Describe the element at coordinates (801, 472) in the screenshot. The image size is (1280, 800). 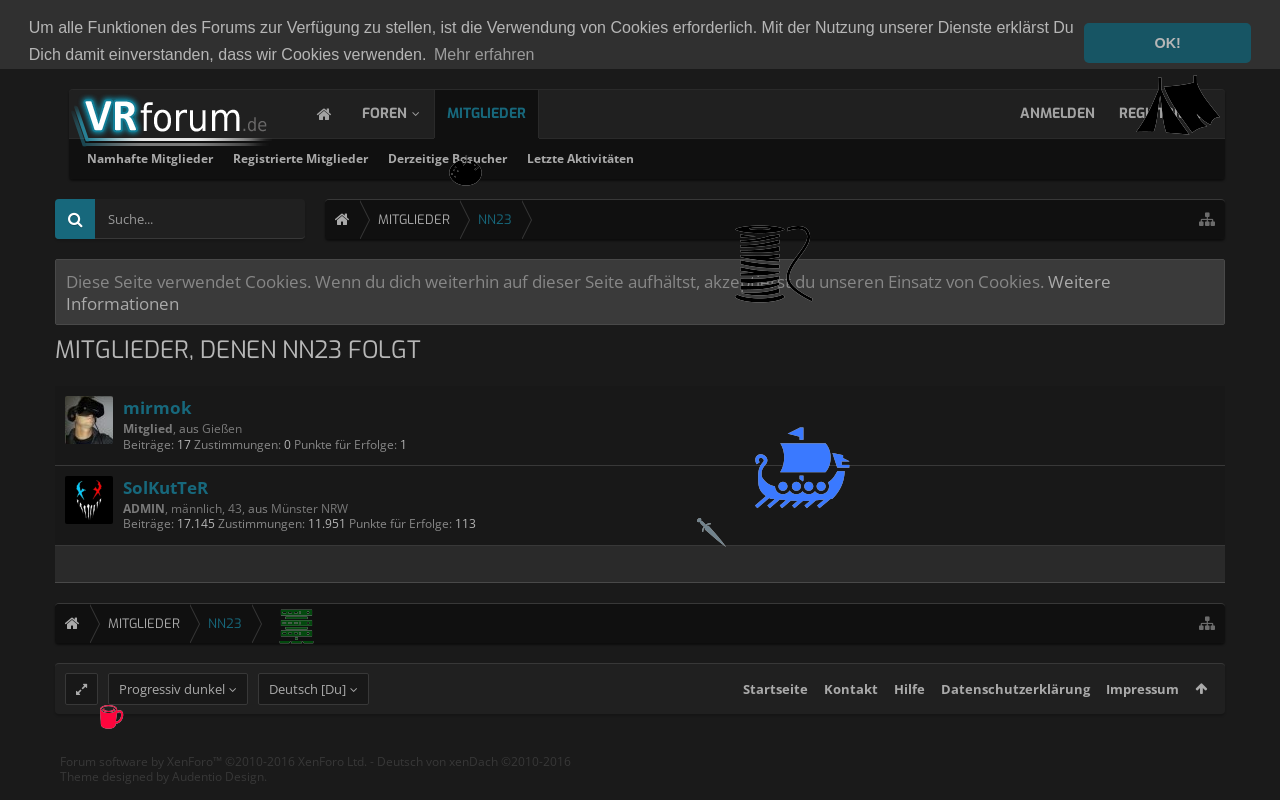
I see `viking ship or drakkar game element` at that location.